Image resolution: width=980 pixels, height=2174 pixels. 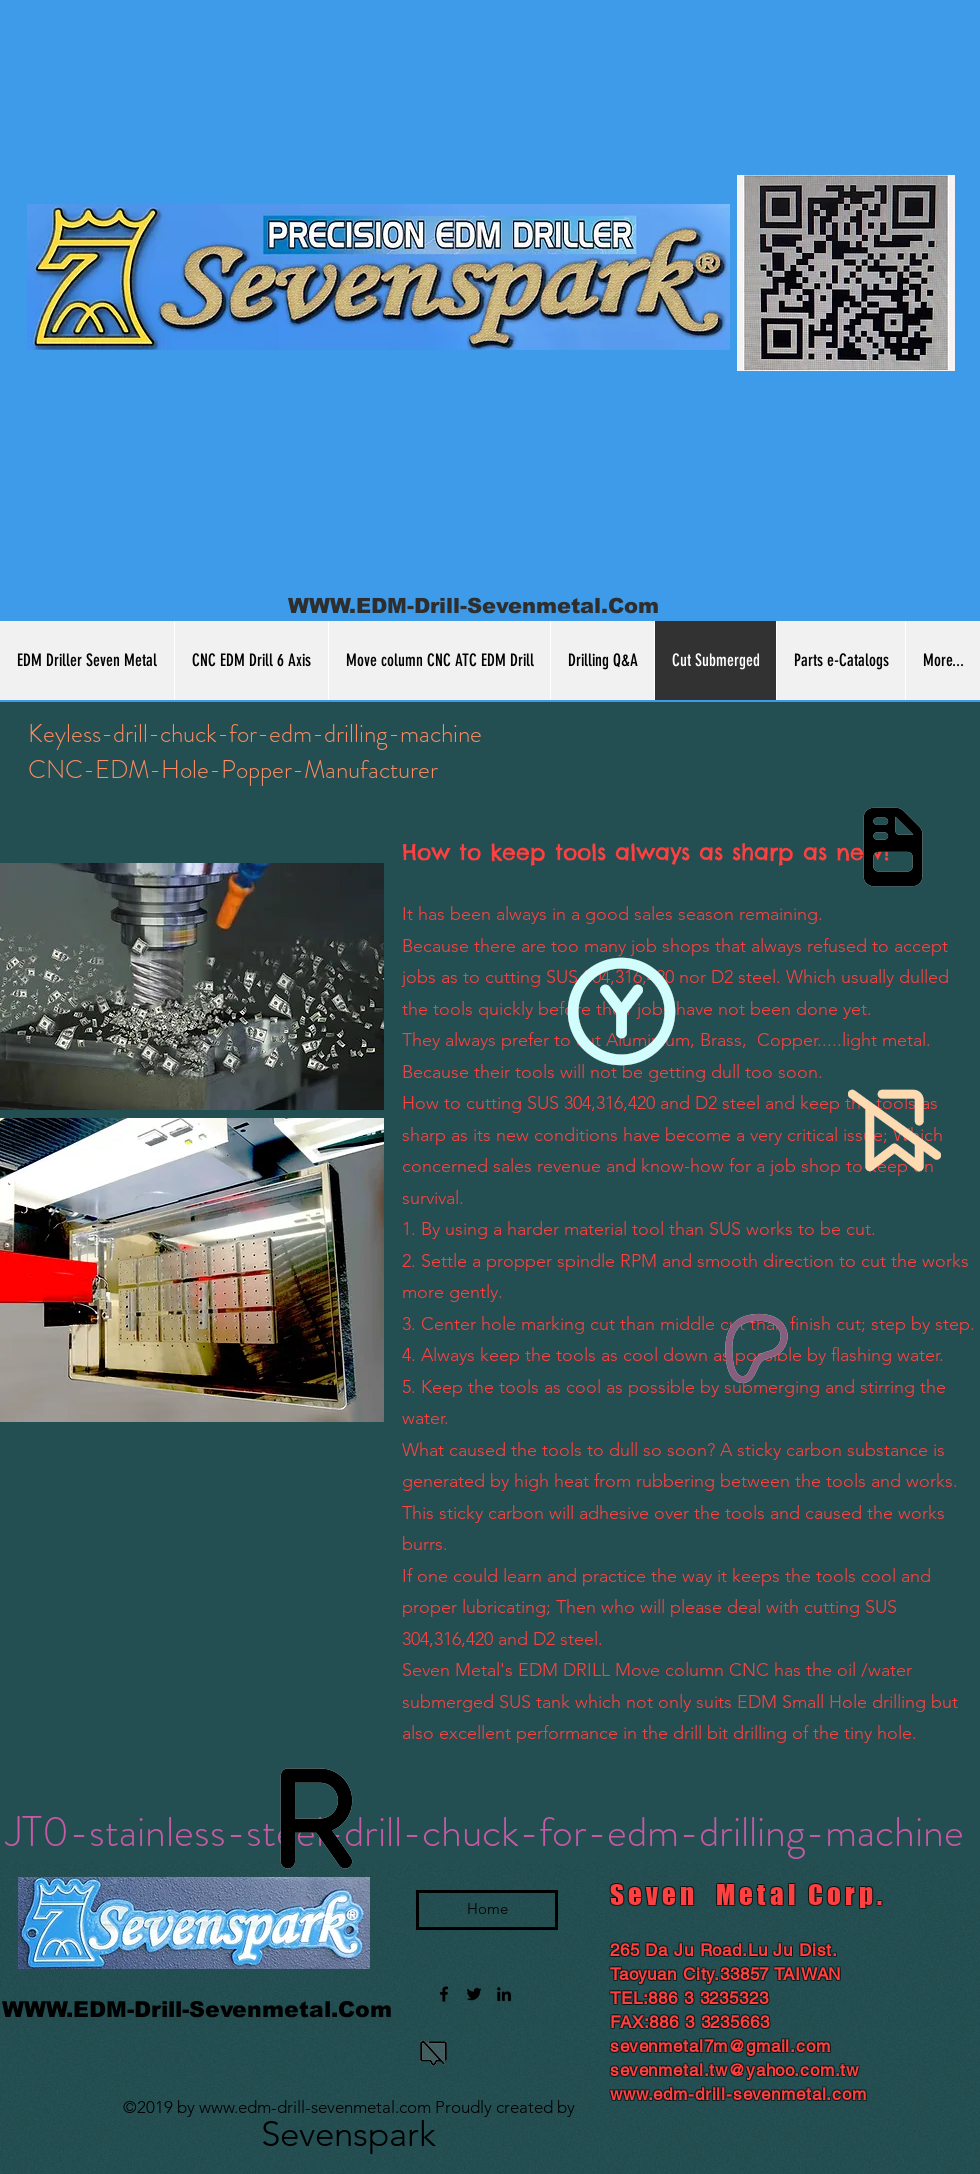 I want to click on remove bookmark from saved items, so click(x=894, y=1130).